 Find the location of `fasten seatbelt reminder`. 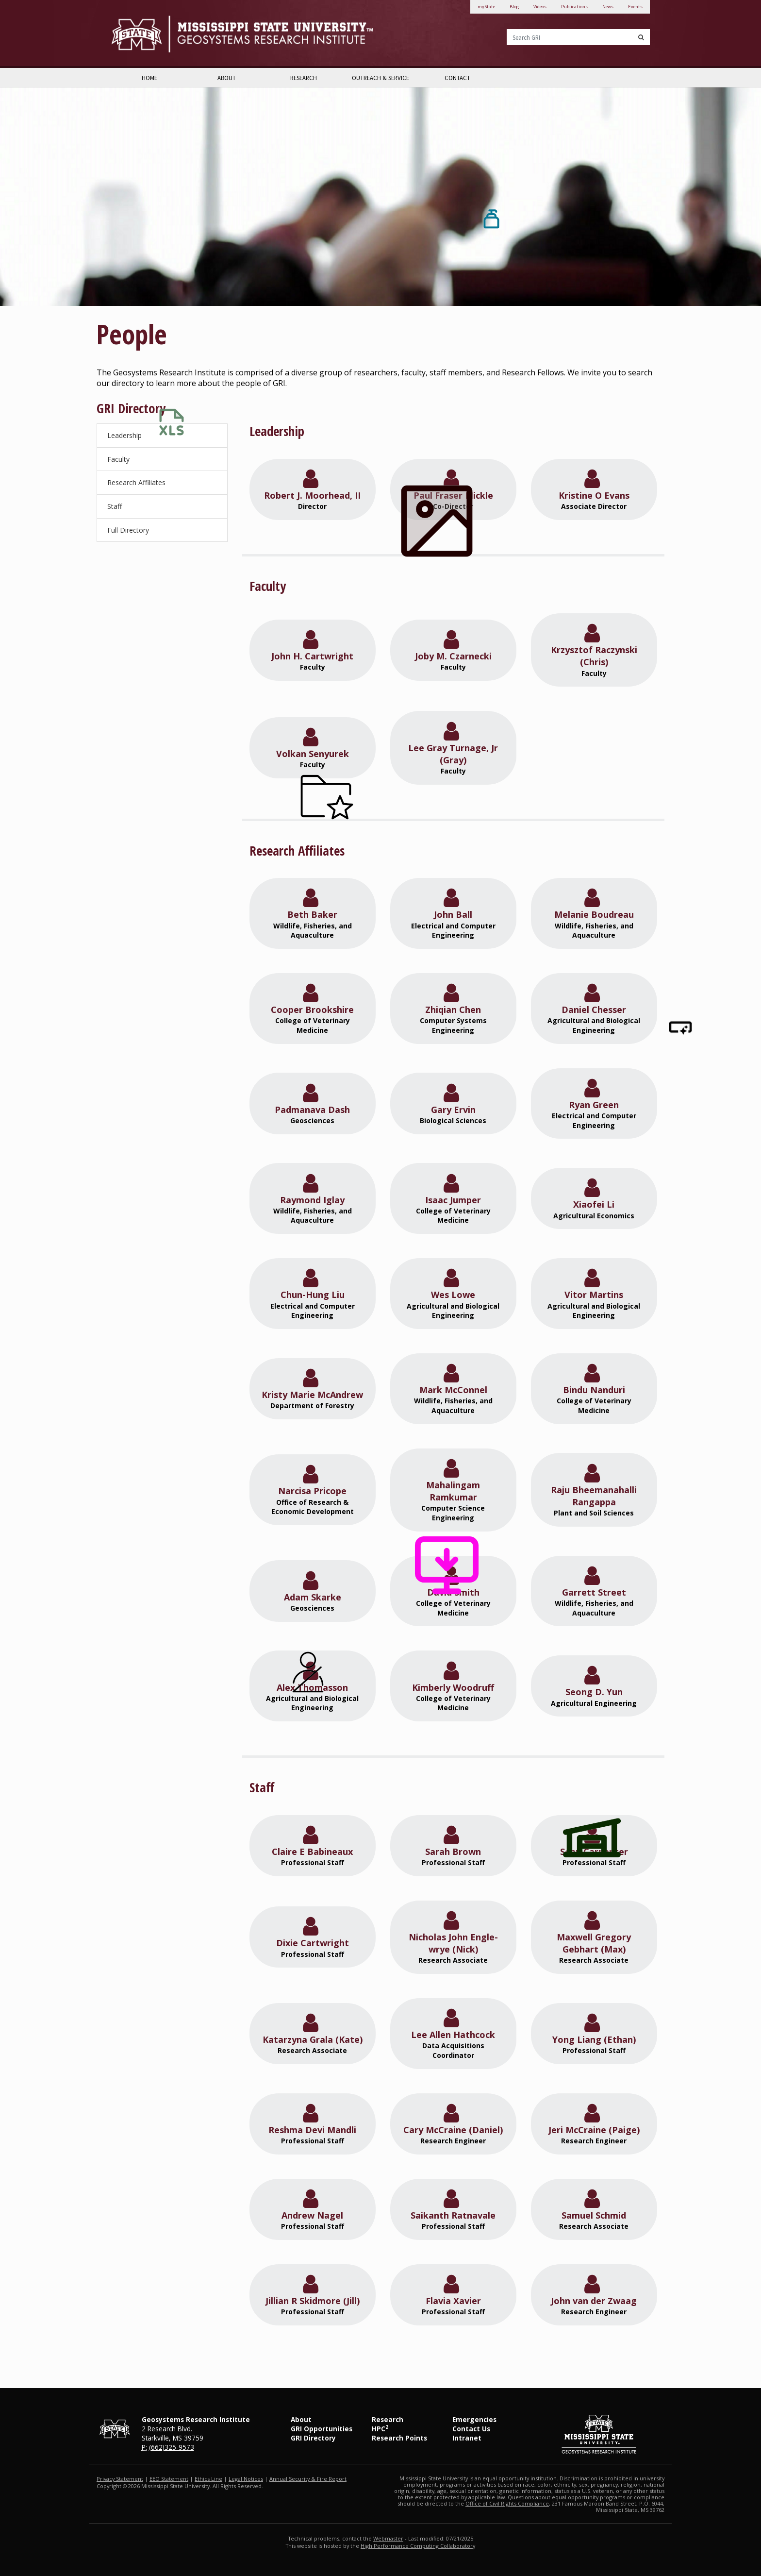

fasten seatbelt reminder is located at coordinates (308, 1672).